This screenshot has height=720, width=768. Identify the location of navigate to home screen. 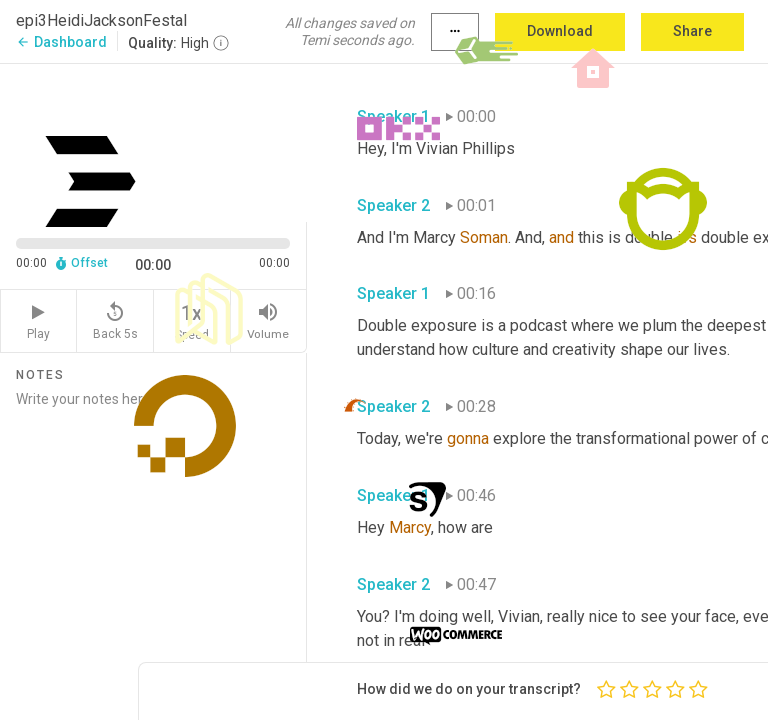
(593, 70).